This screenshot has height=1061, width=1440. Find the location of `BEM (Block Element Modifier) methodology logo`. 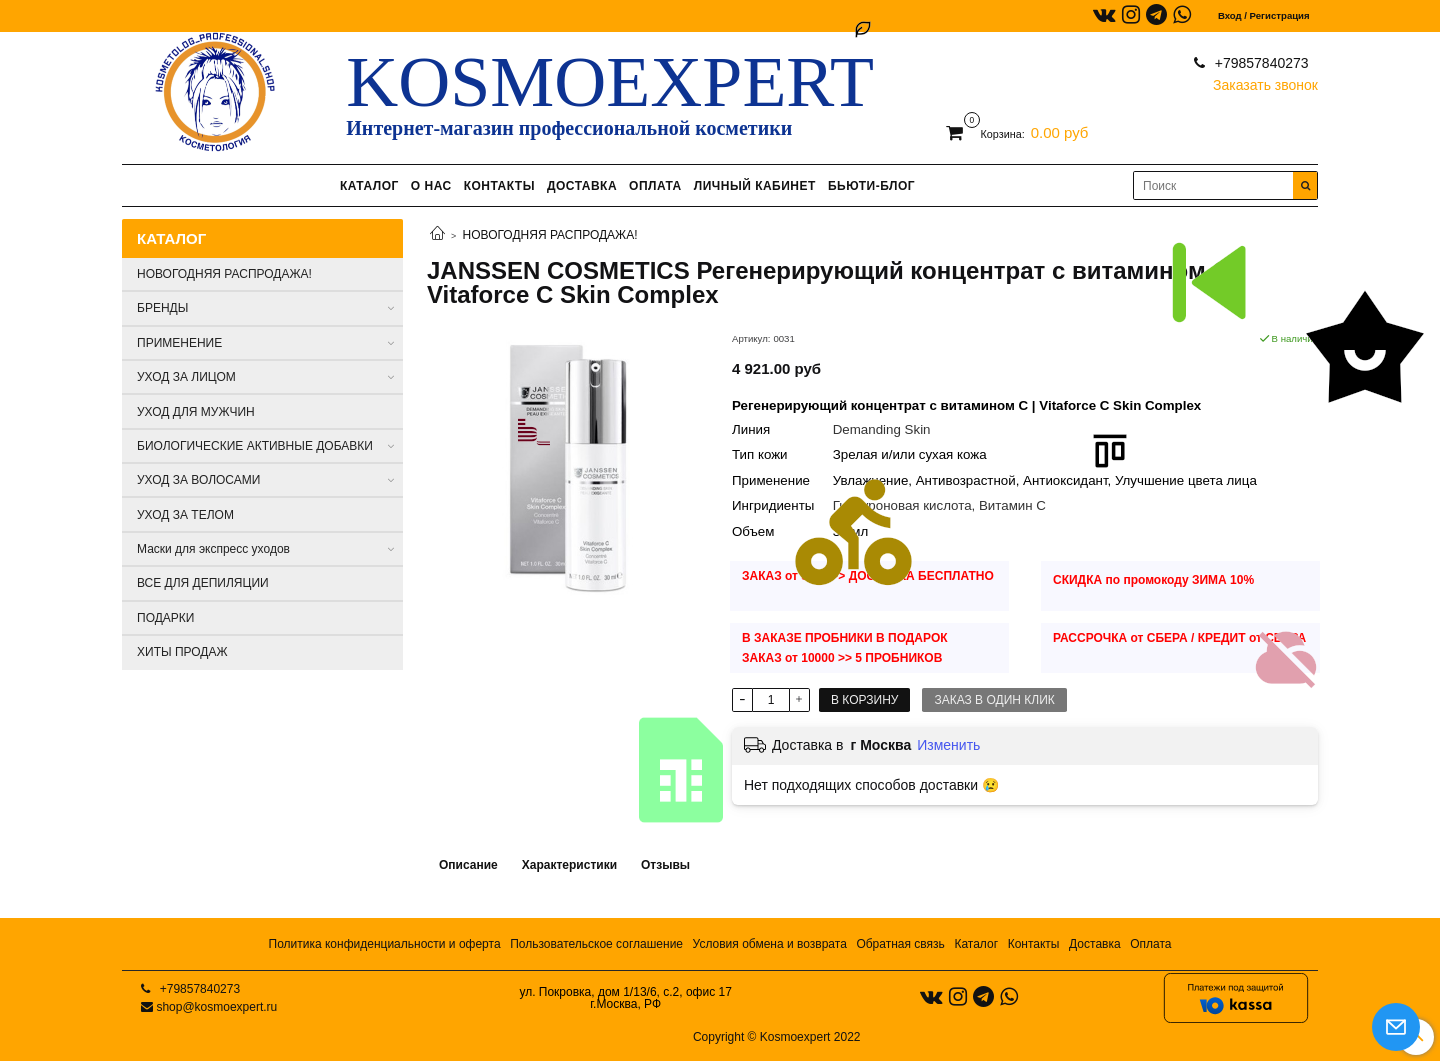

BEM (Block Element Modifier) methodology logo is located at coordinates (534, 432).